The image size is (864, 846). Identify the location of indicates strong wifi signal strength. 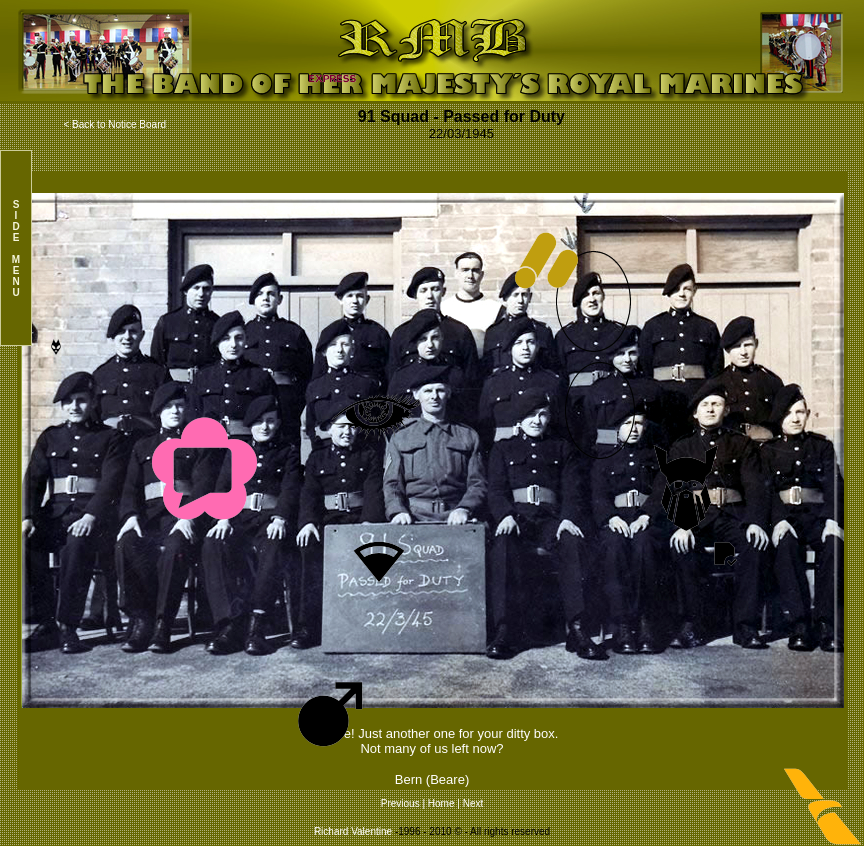
(379, 562).